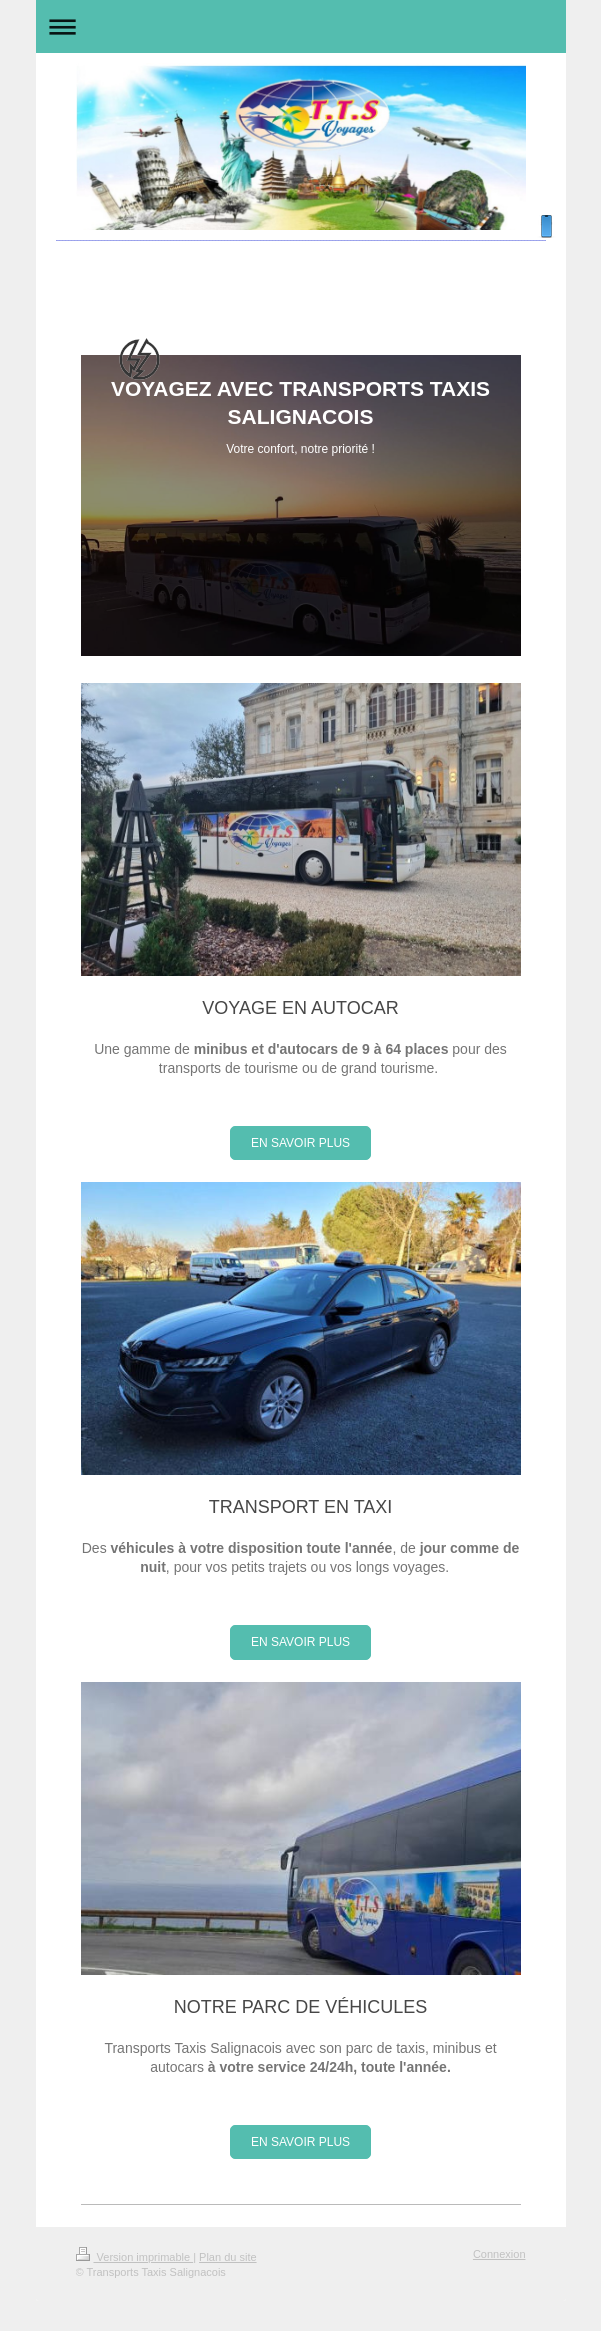  What do you see at coordinates (546, 226) in the screenshot?
I see `indicates a connected iPhone device` at bounding box center [546, 226].